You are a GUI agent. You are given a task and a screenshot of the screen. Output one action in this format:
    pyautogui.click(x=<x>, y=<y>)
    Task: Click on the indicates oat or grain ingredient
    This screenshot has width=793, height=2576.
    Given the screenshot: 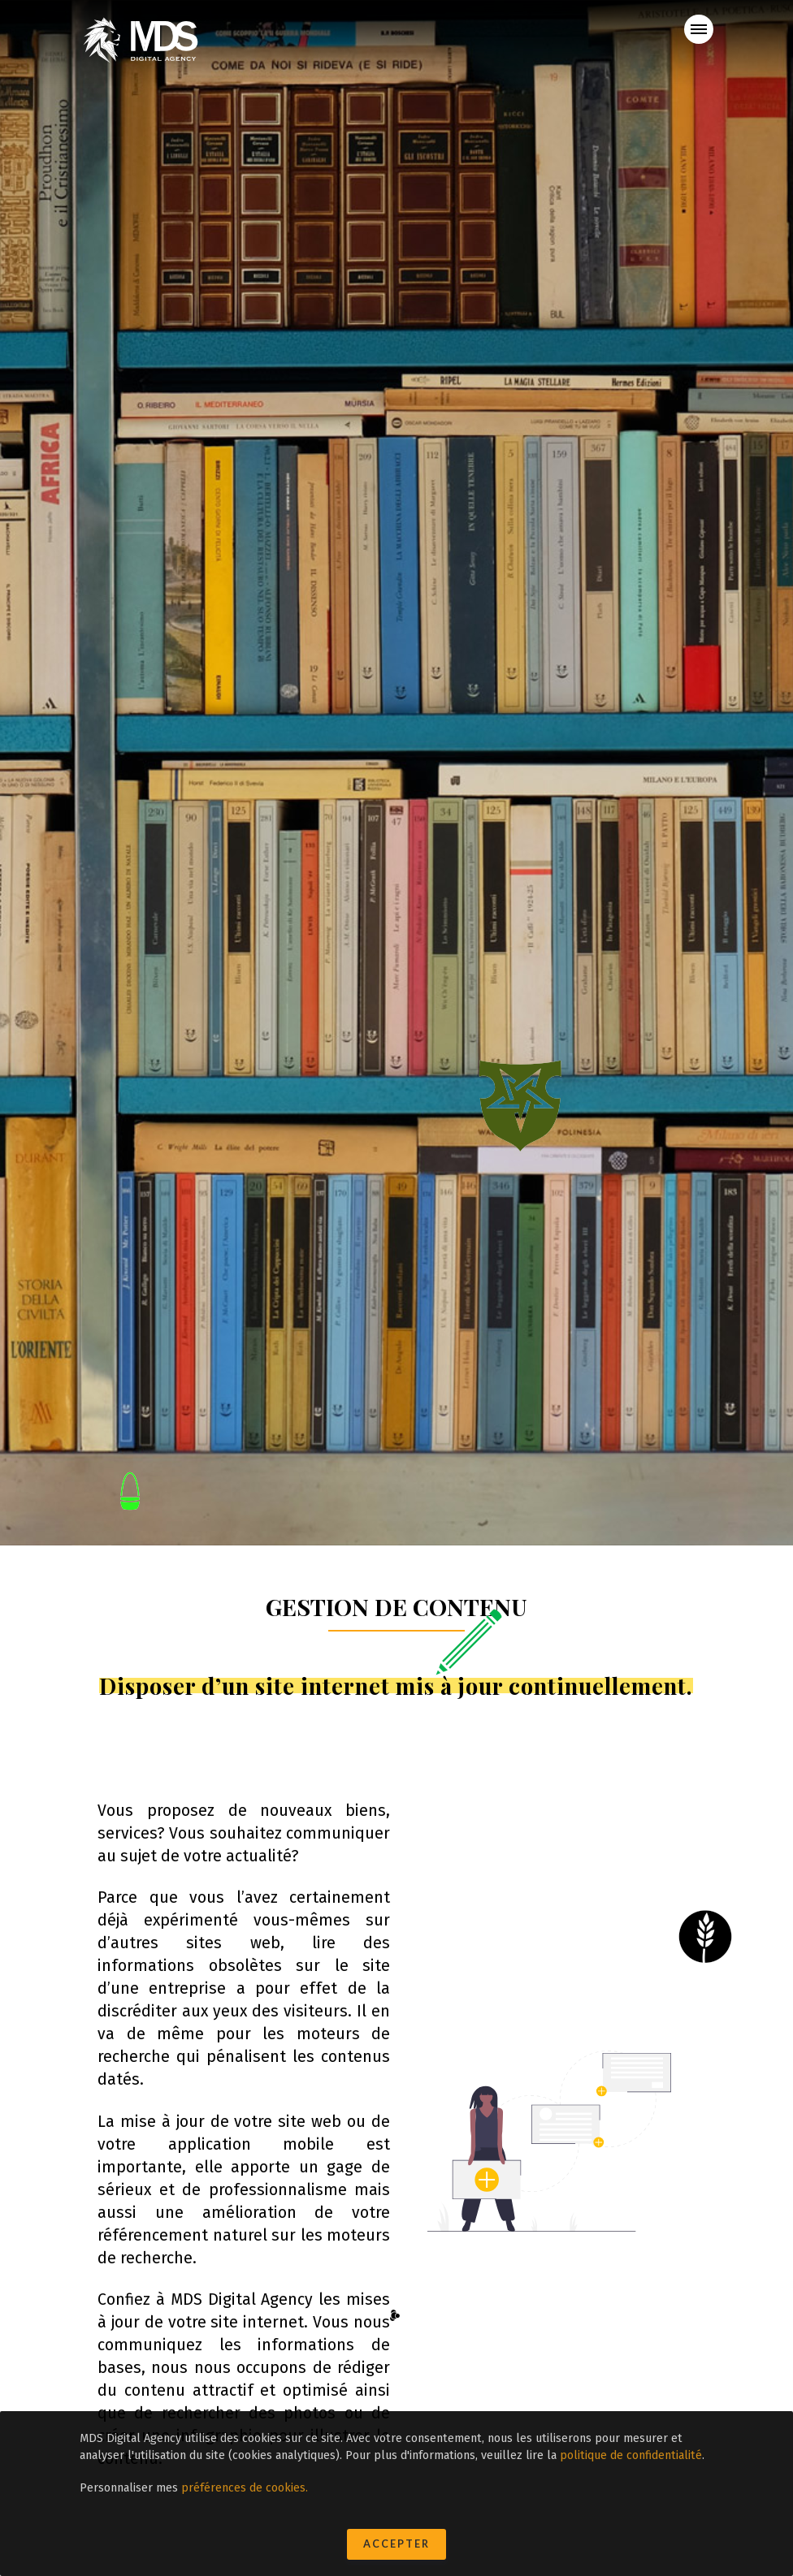 What is the action you would take?
    pyautogui.click(x=705, y=1936)
    